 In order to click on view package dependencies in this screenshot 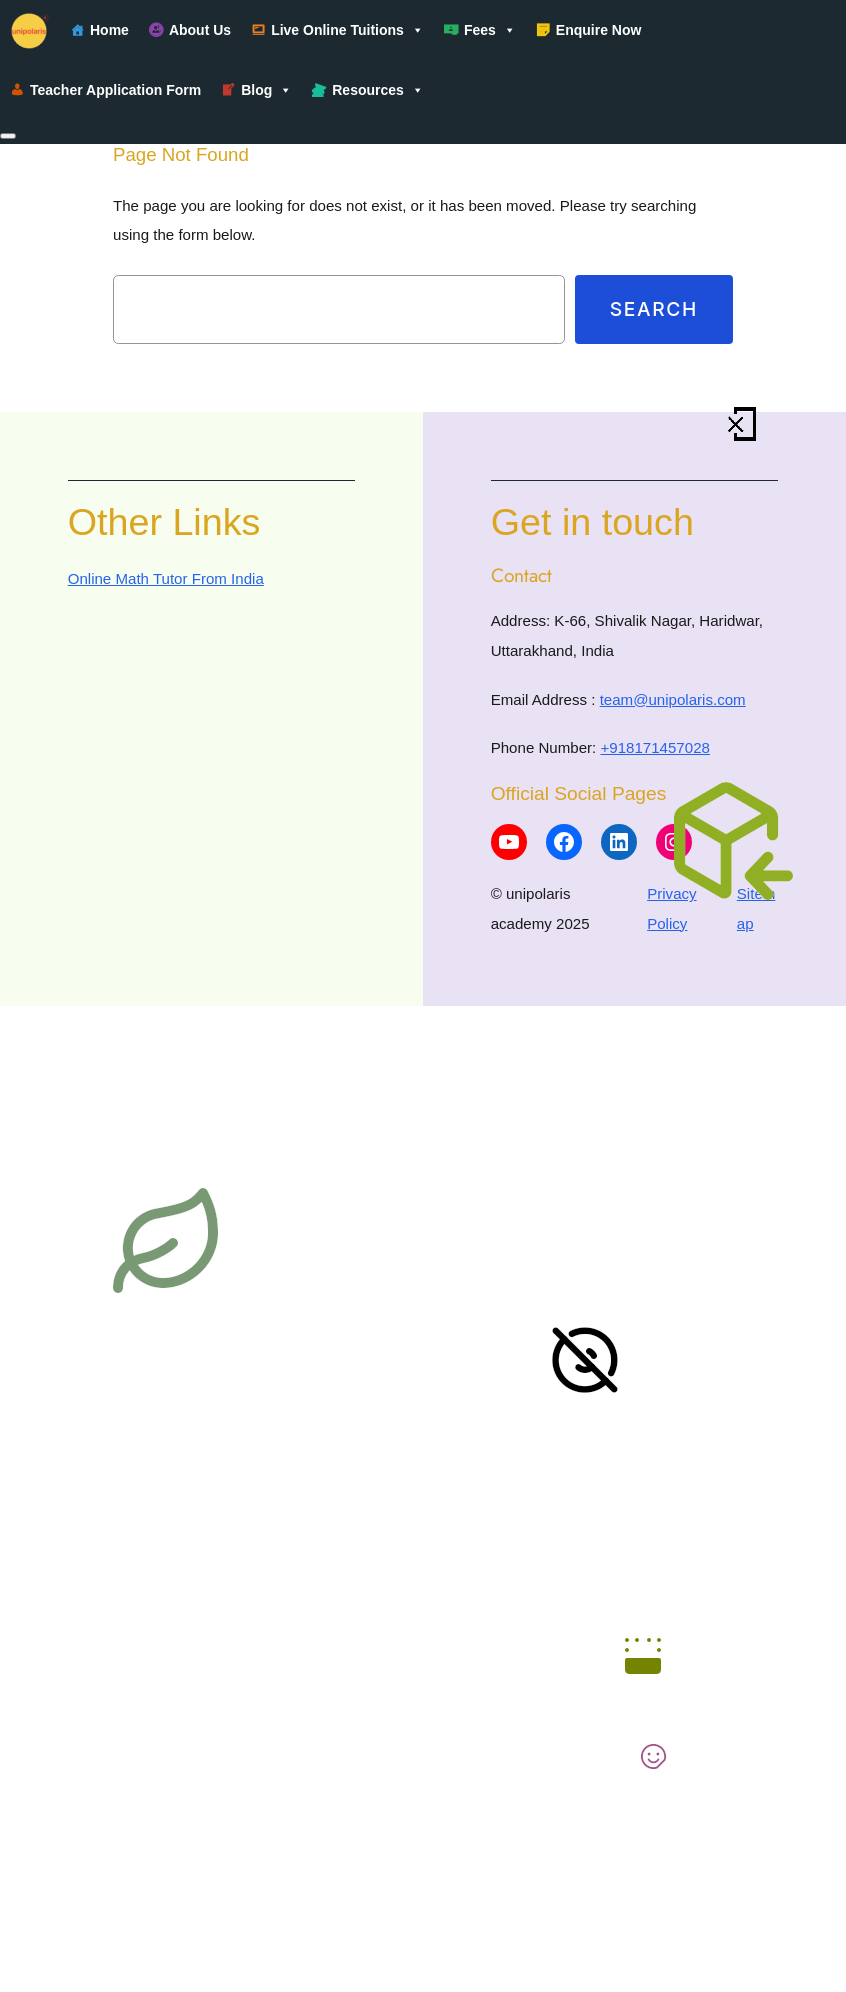, I will do `click(733, 840)`.